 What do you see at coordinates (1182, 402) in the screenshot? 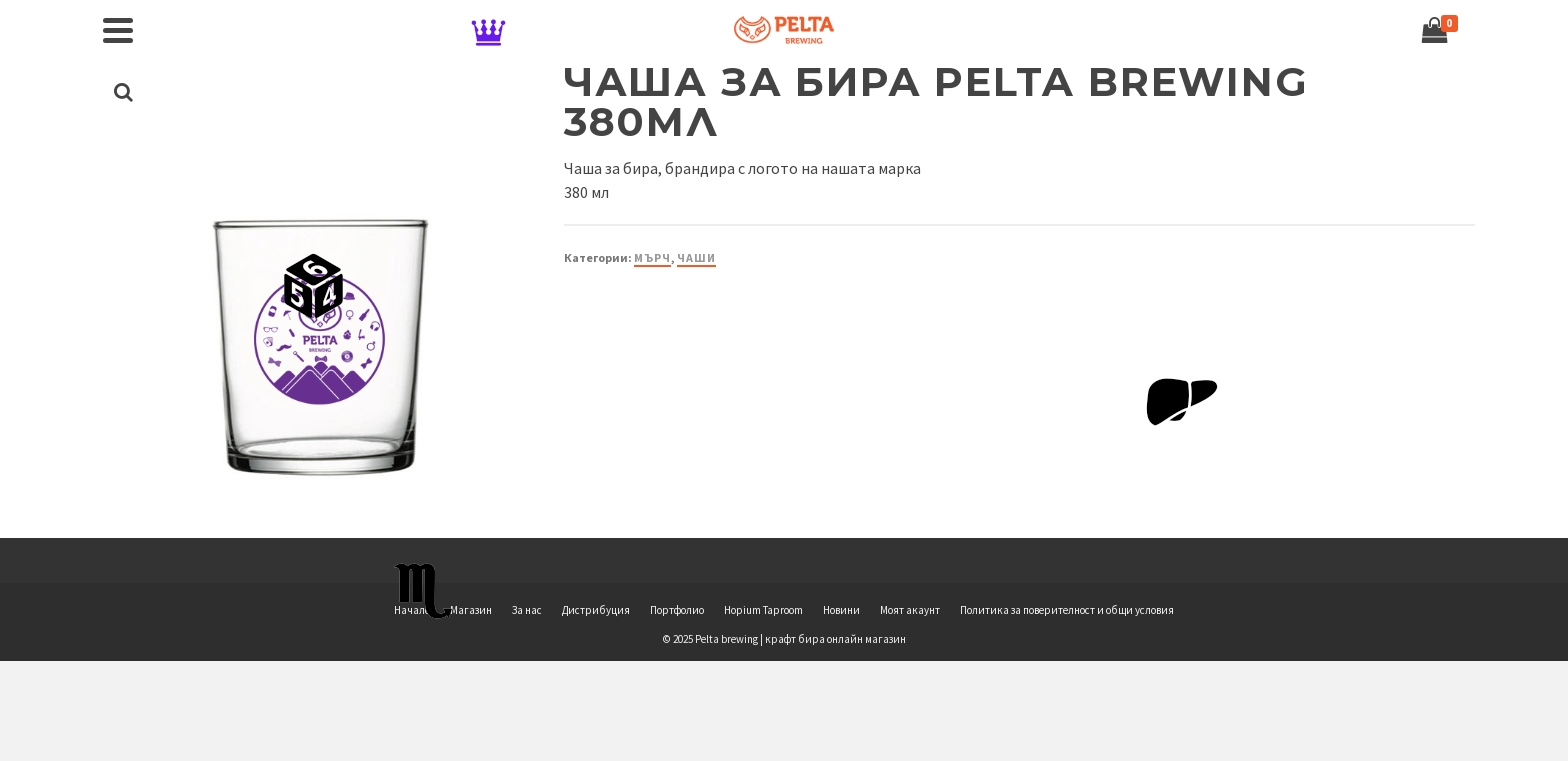
I see `view liver health information` at bounding box center [1182, 402].